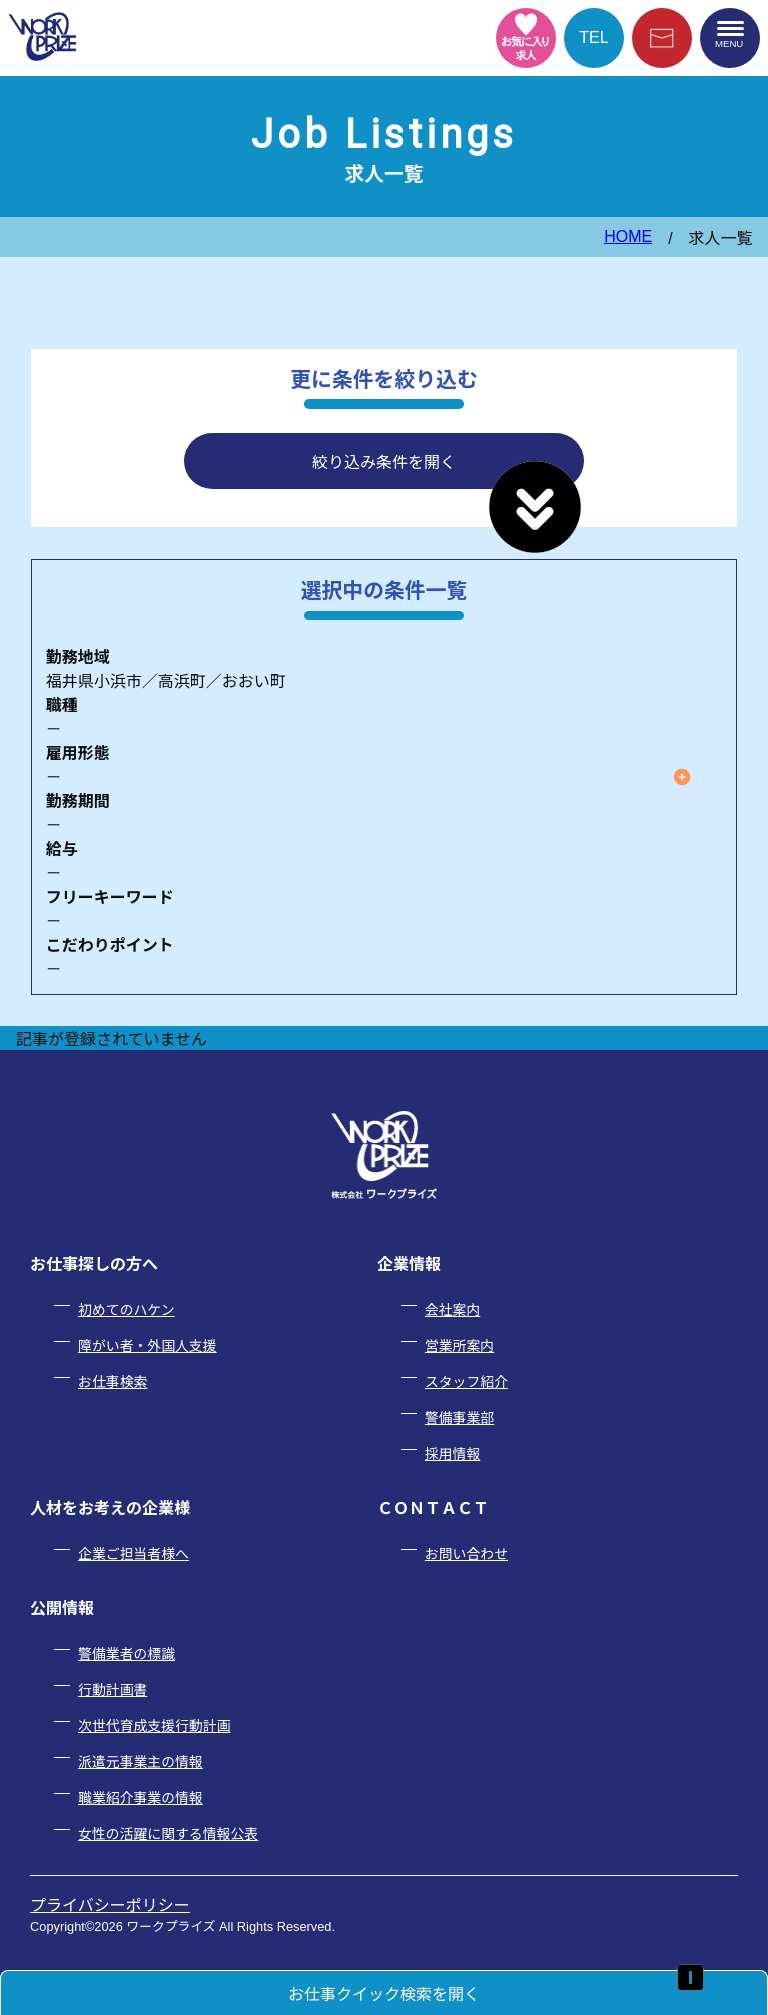 This screenshot has width=768, height=2015. Describe the element at coordinates (682, 777) in the screenshot. I see `add a new item` at that location.